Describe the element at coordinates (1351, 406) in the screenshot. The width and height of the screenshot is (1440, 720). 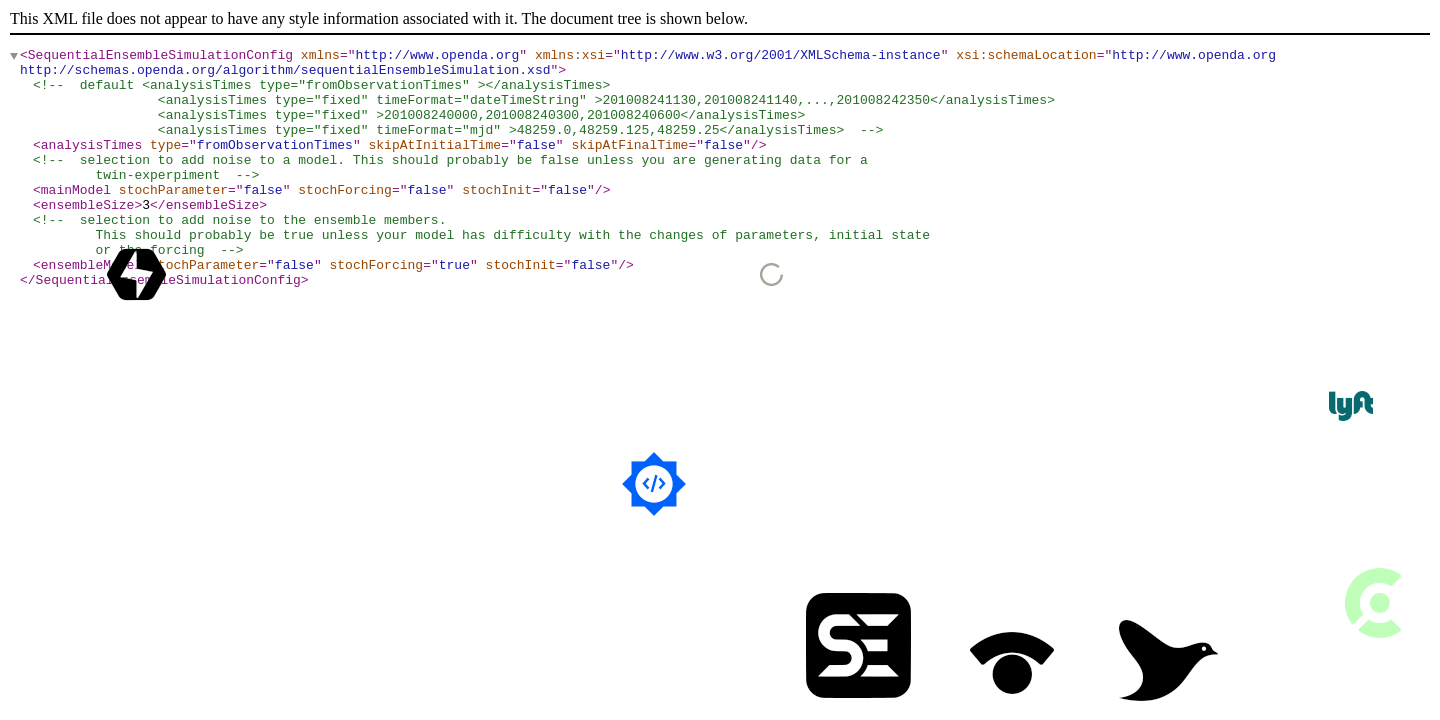
I see `open the lyft app` at that location.